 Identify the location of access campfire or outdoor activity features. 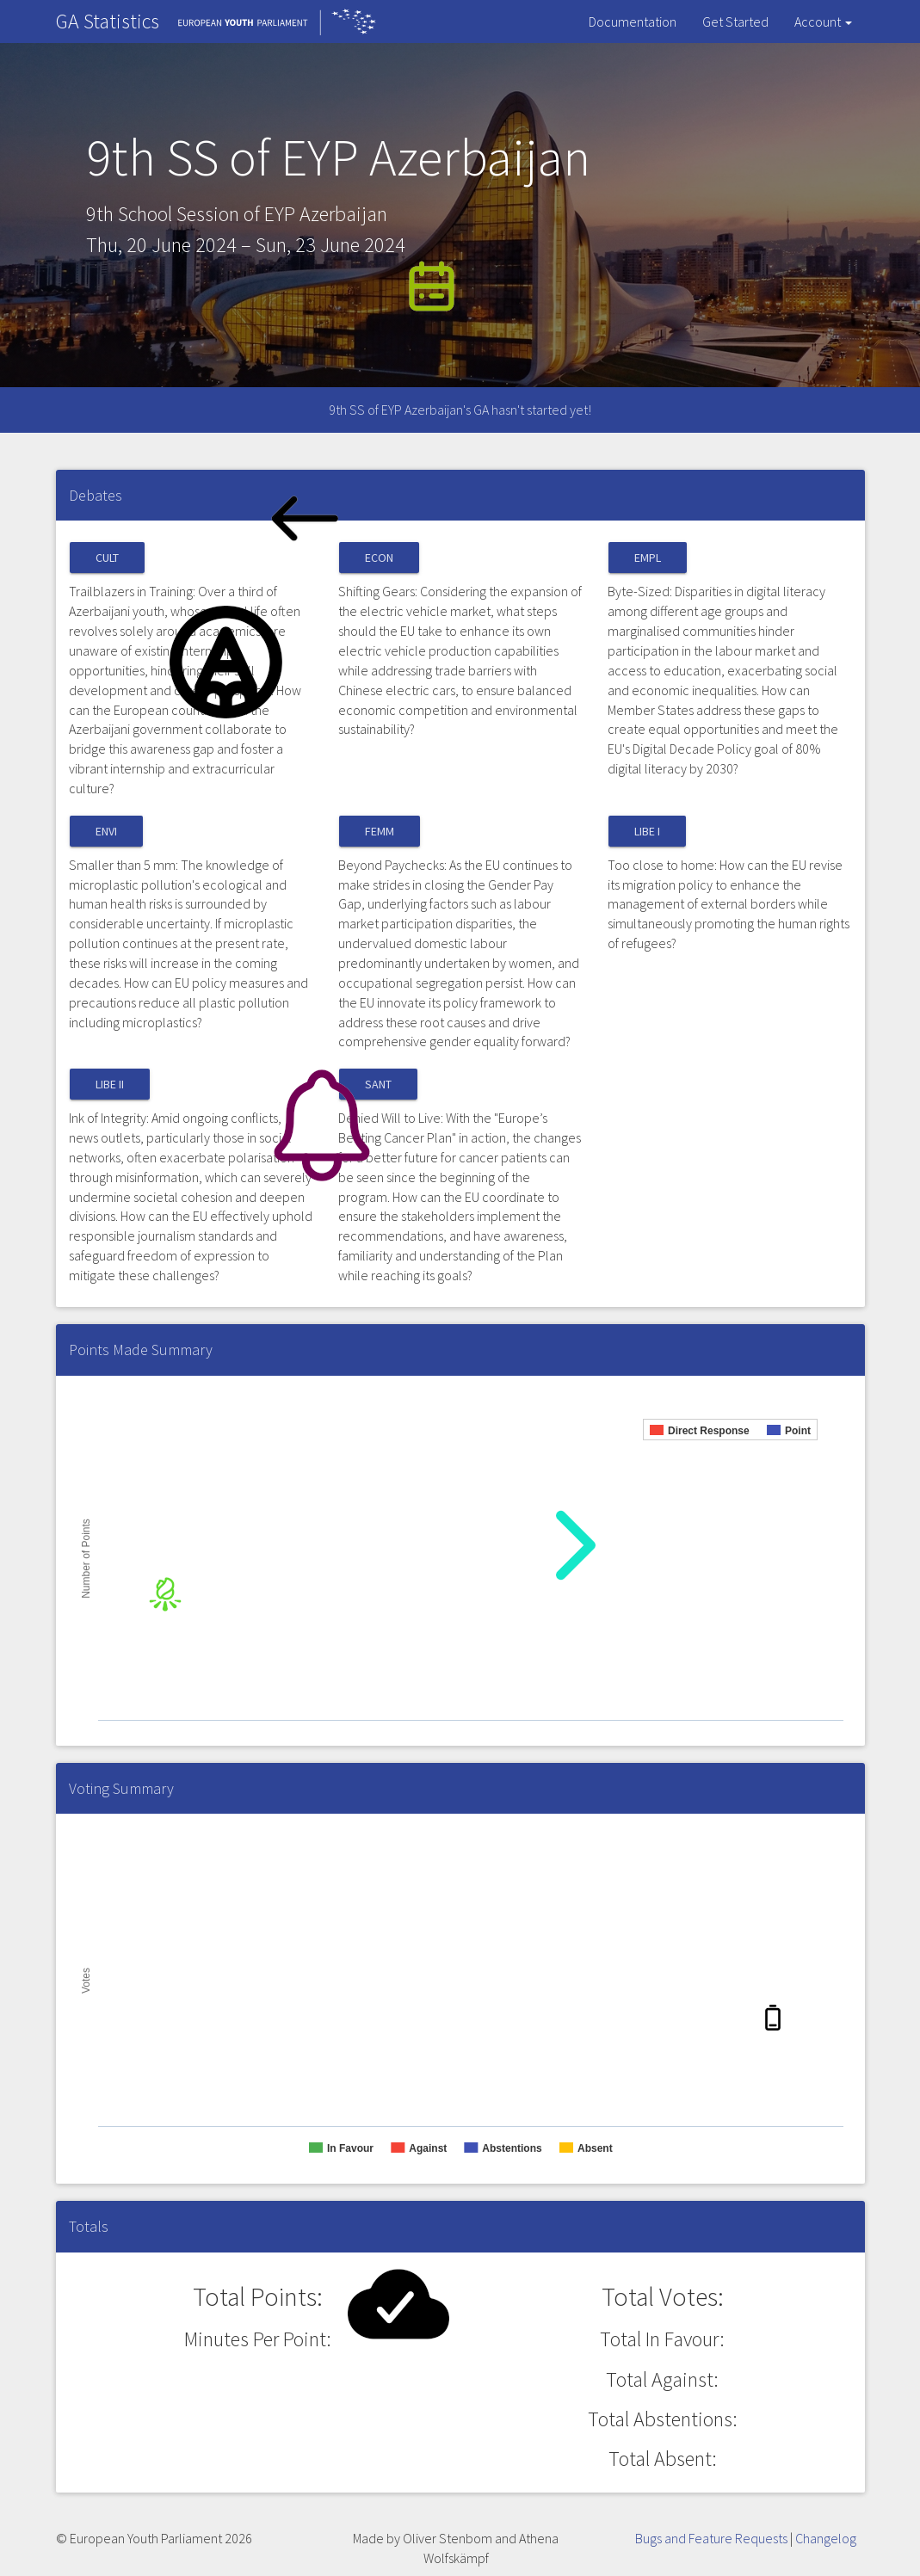
(165, 1594).